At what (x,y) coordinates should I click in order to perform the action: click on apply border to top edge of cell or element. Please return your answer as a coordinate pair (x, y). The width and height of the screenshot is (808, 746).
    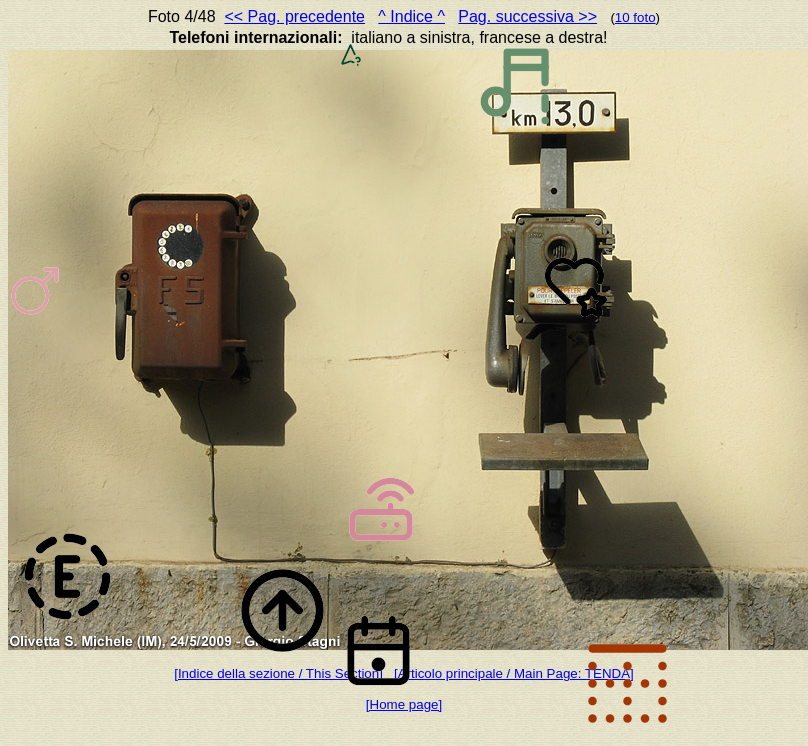
    Looking at the image, I should click on (627, 683).